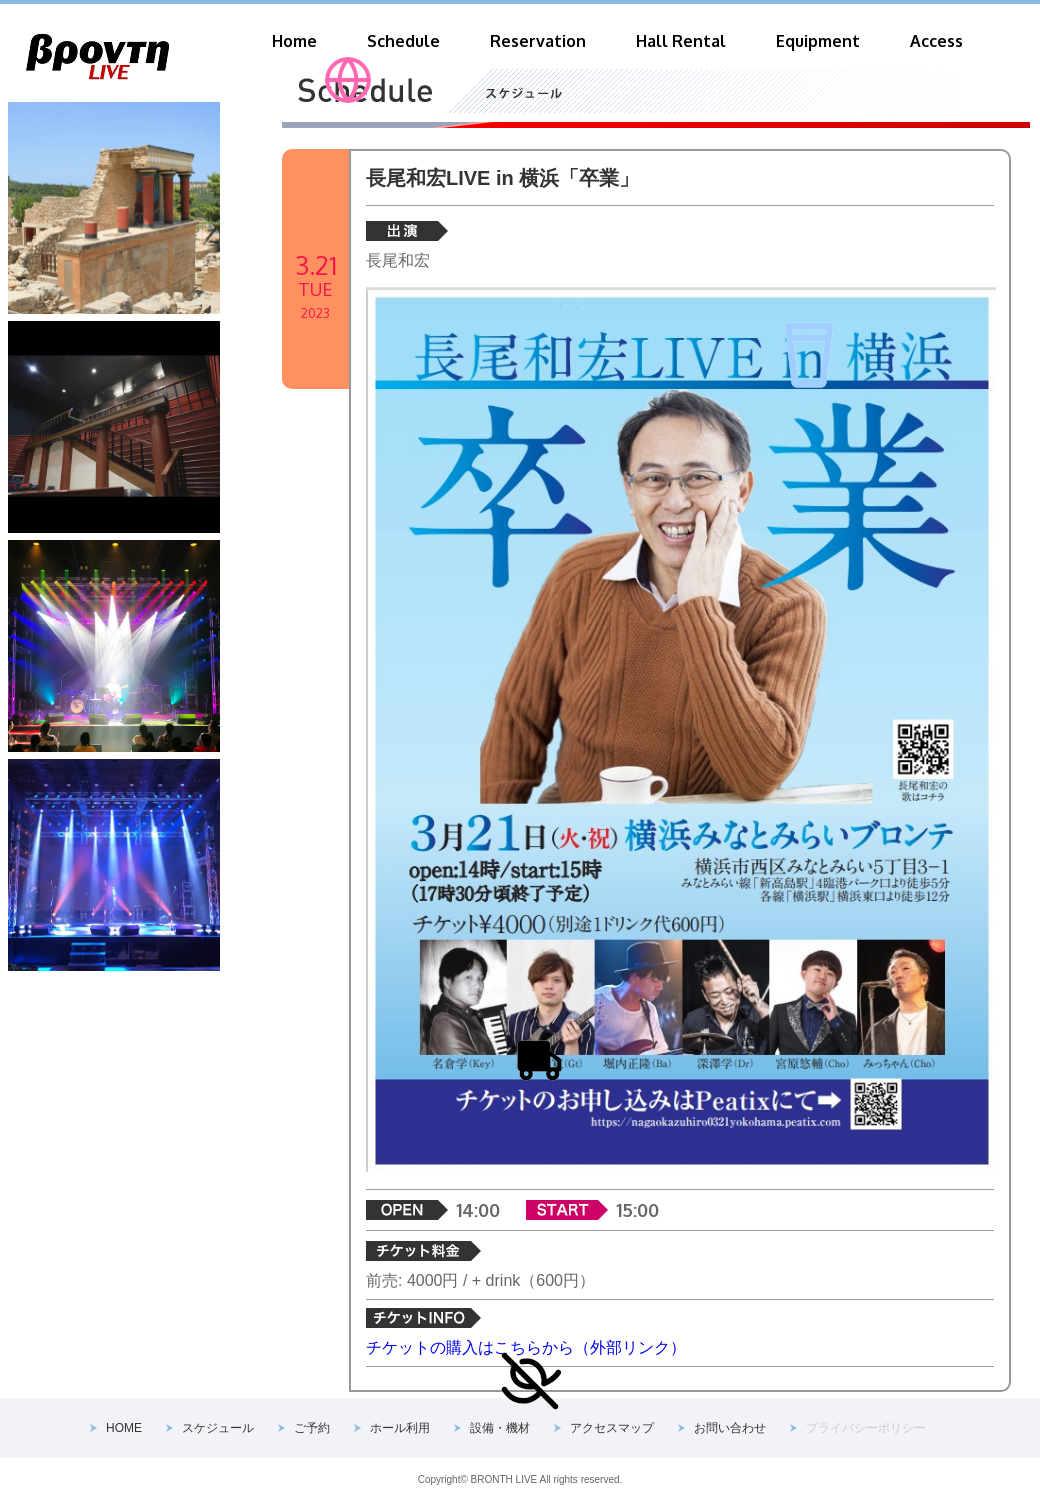 The width and height of the screenshot is (1040, 1492). What do you see at coordinates (348, 80) in the screenshot?
I see `switch to a different language or region` at bounding box center [348, 80].